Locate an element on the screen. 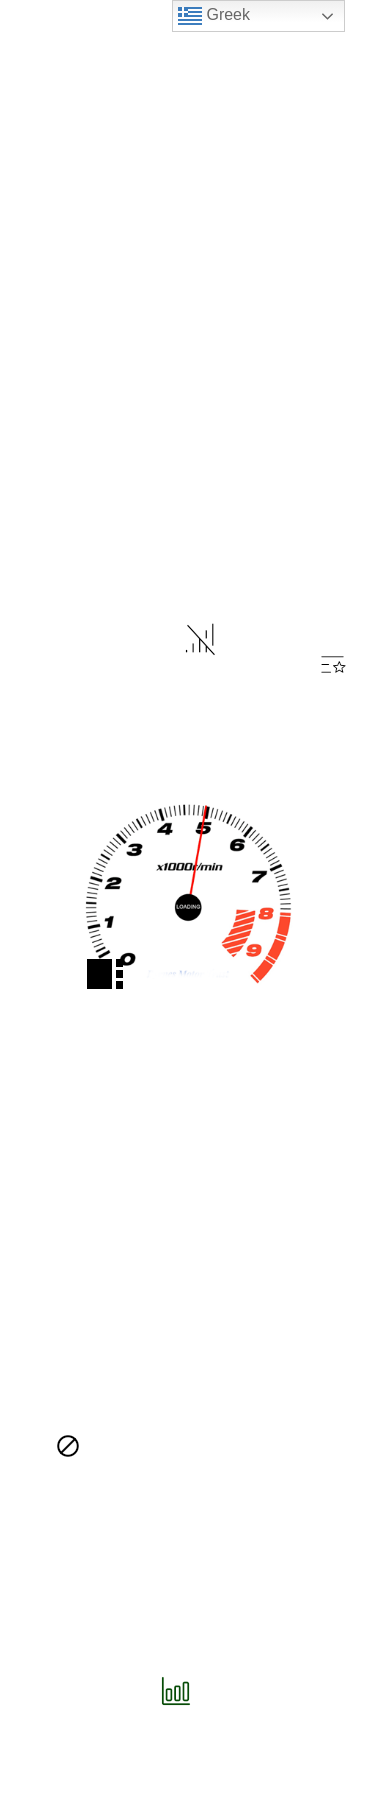  cancel or abort current action is located at coordinates (68, 1446).